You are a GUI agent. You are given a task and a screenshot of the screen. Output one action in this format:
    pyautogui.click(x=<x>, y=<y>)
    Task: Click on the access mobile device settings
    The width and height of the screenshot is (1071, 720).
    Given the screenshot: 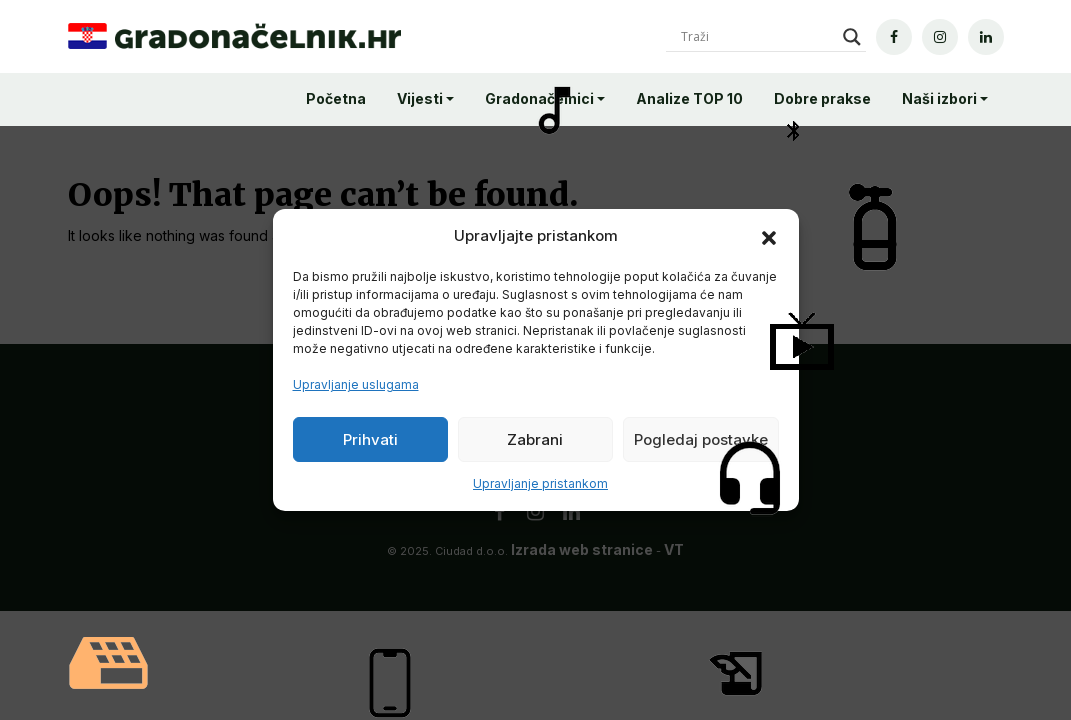 What is the action you would take?
    pyautogui.click(x=390, y=683)
    